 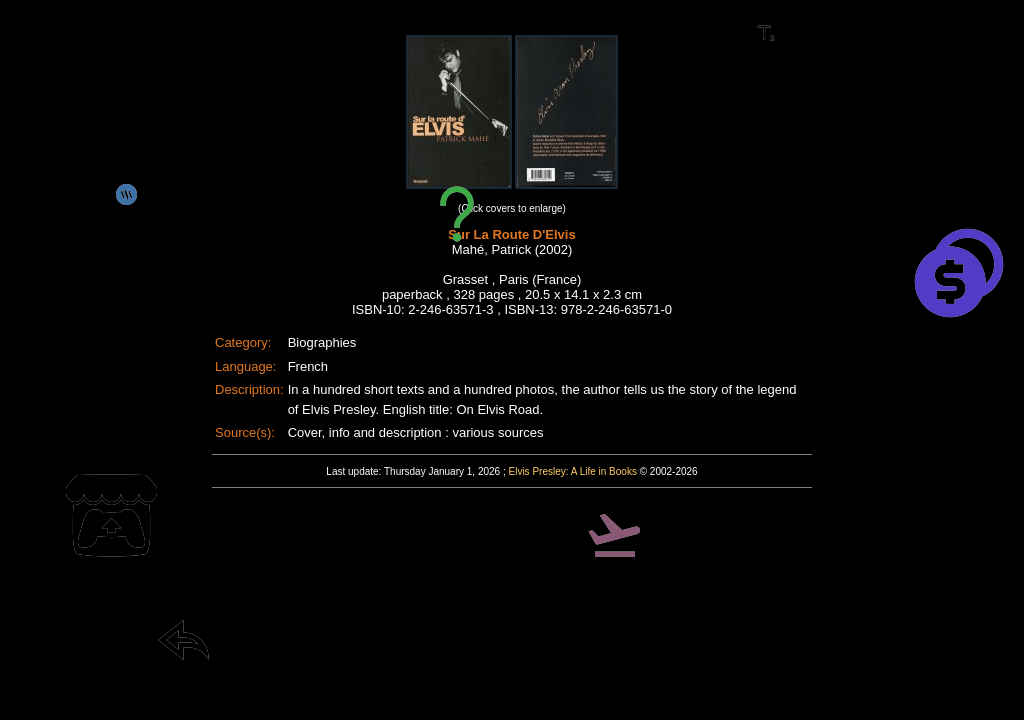 I want to click on visit itch.io indie game marketplace, so click(x=111, y=515).